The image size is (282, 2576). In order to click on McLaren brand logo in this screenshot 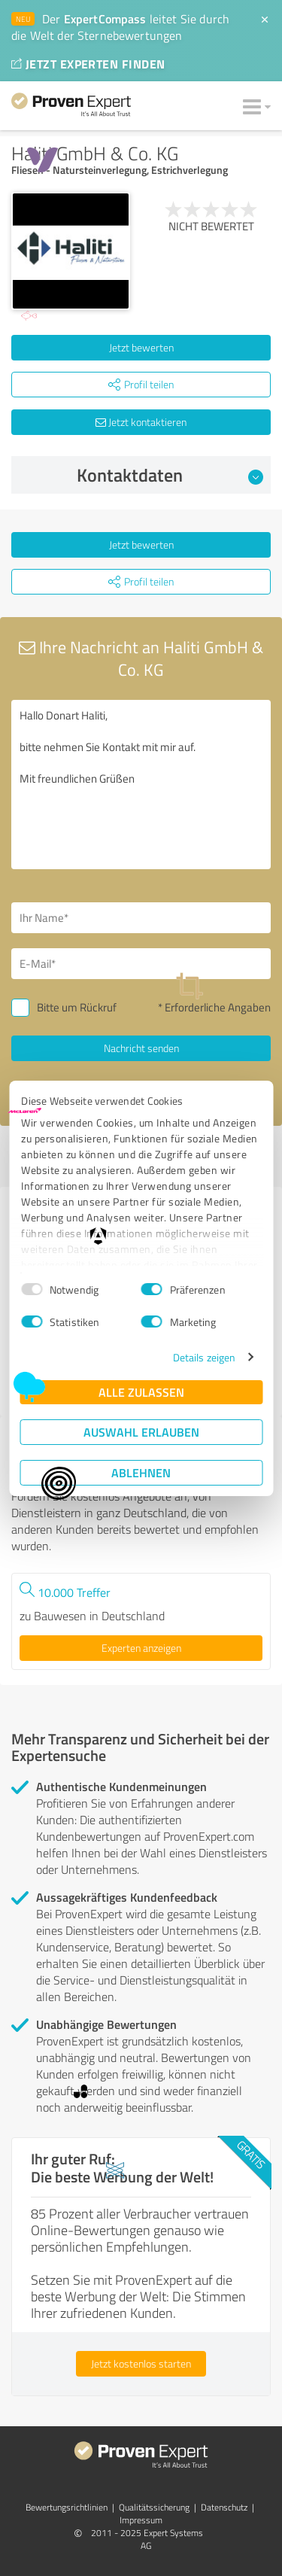, I will do `click(24, 1110)`.